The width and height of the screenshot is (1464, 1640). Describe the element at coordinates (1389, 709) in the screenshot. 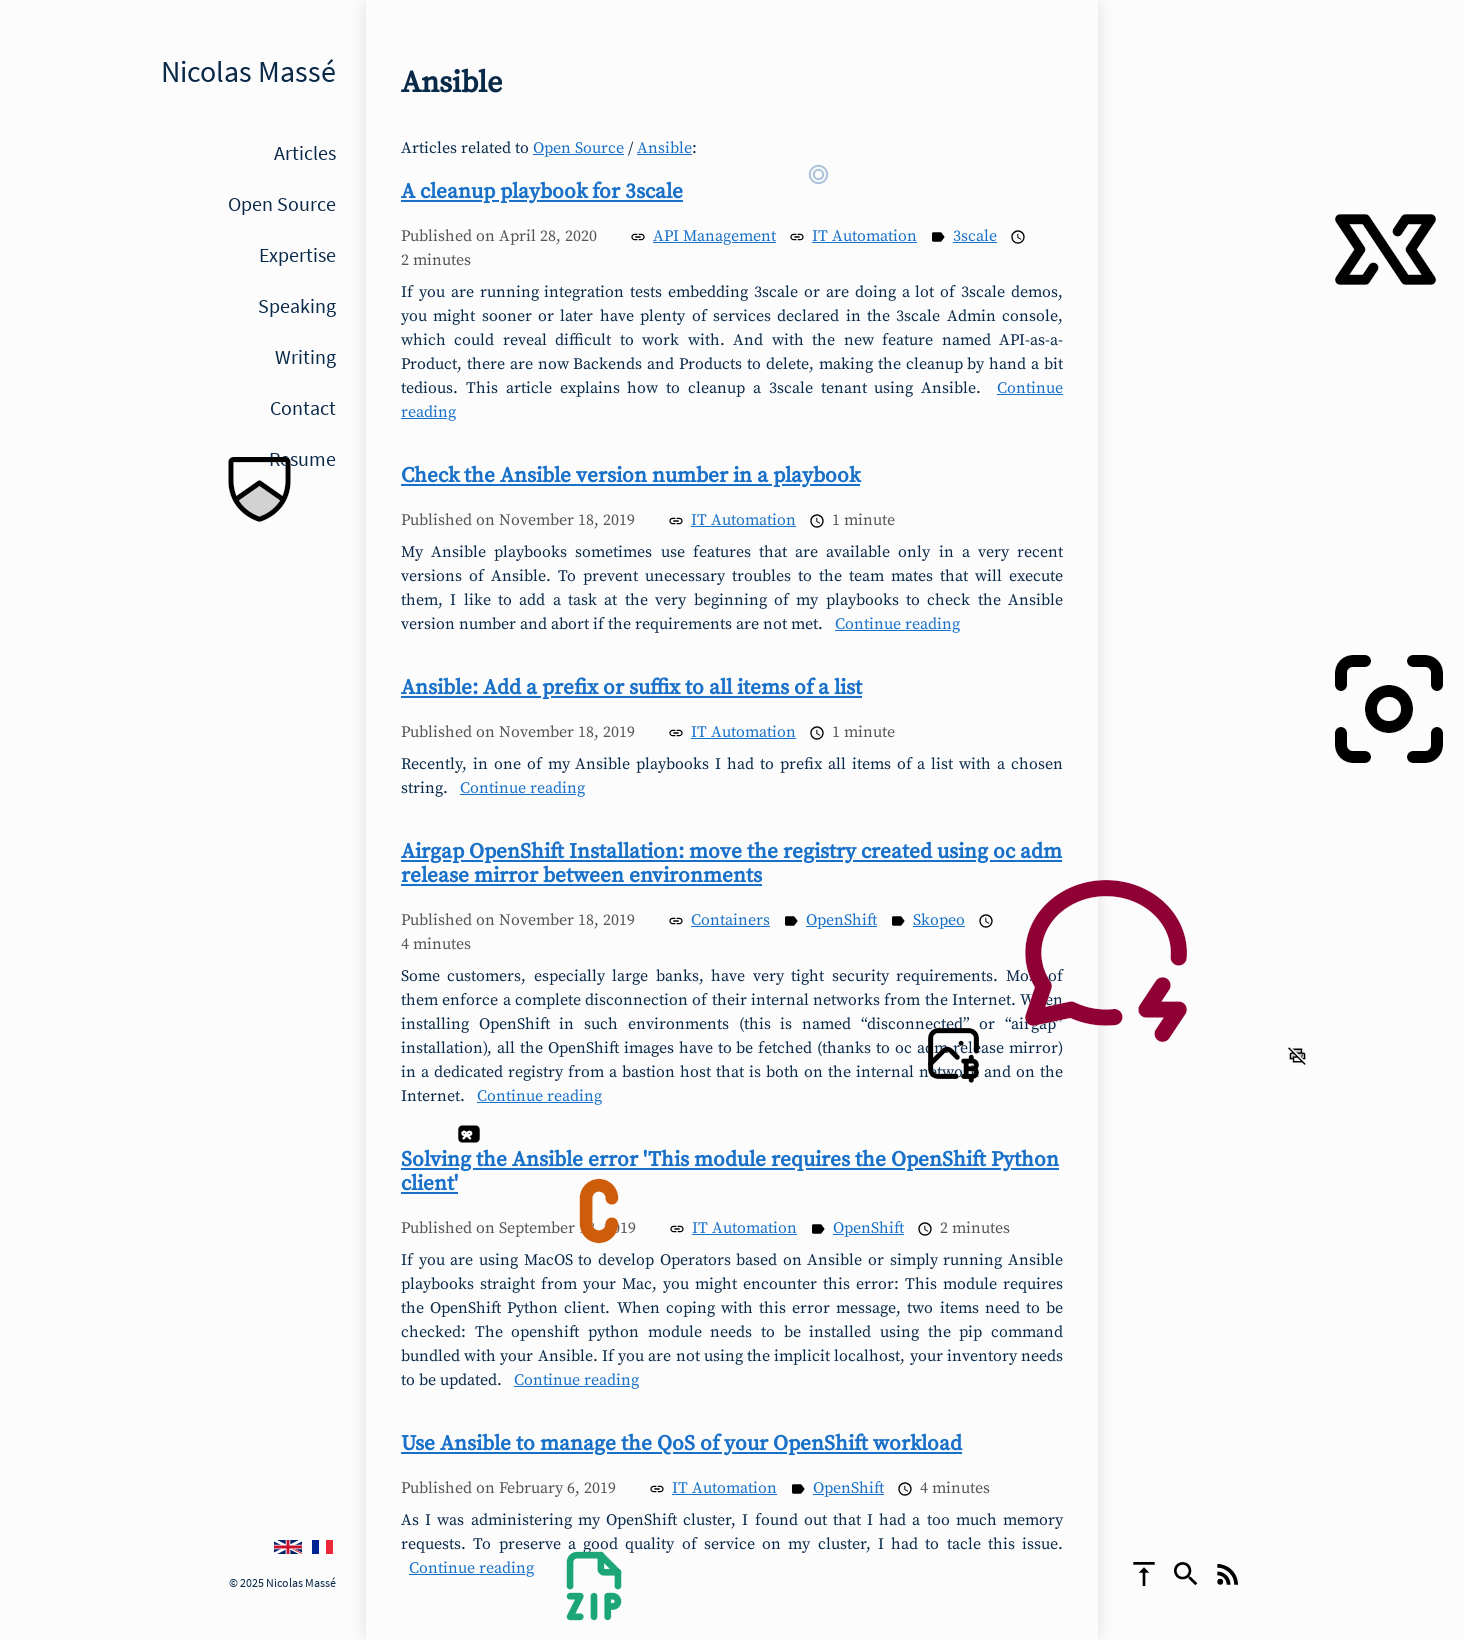

I see `capture a screenshot or photo` at that location.